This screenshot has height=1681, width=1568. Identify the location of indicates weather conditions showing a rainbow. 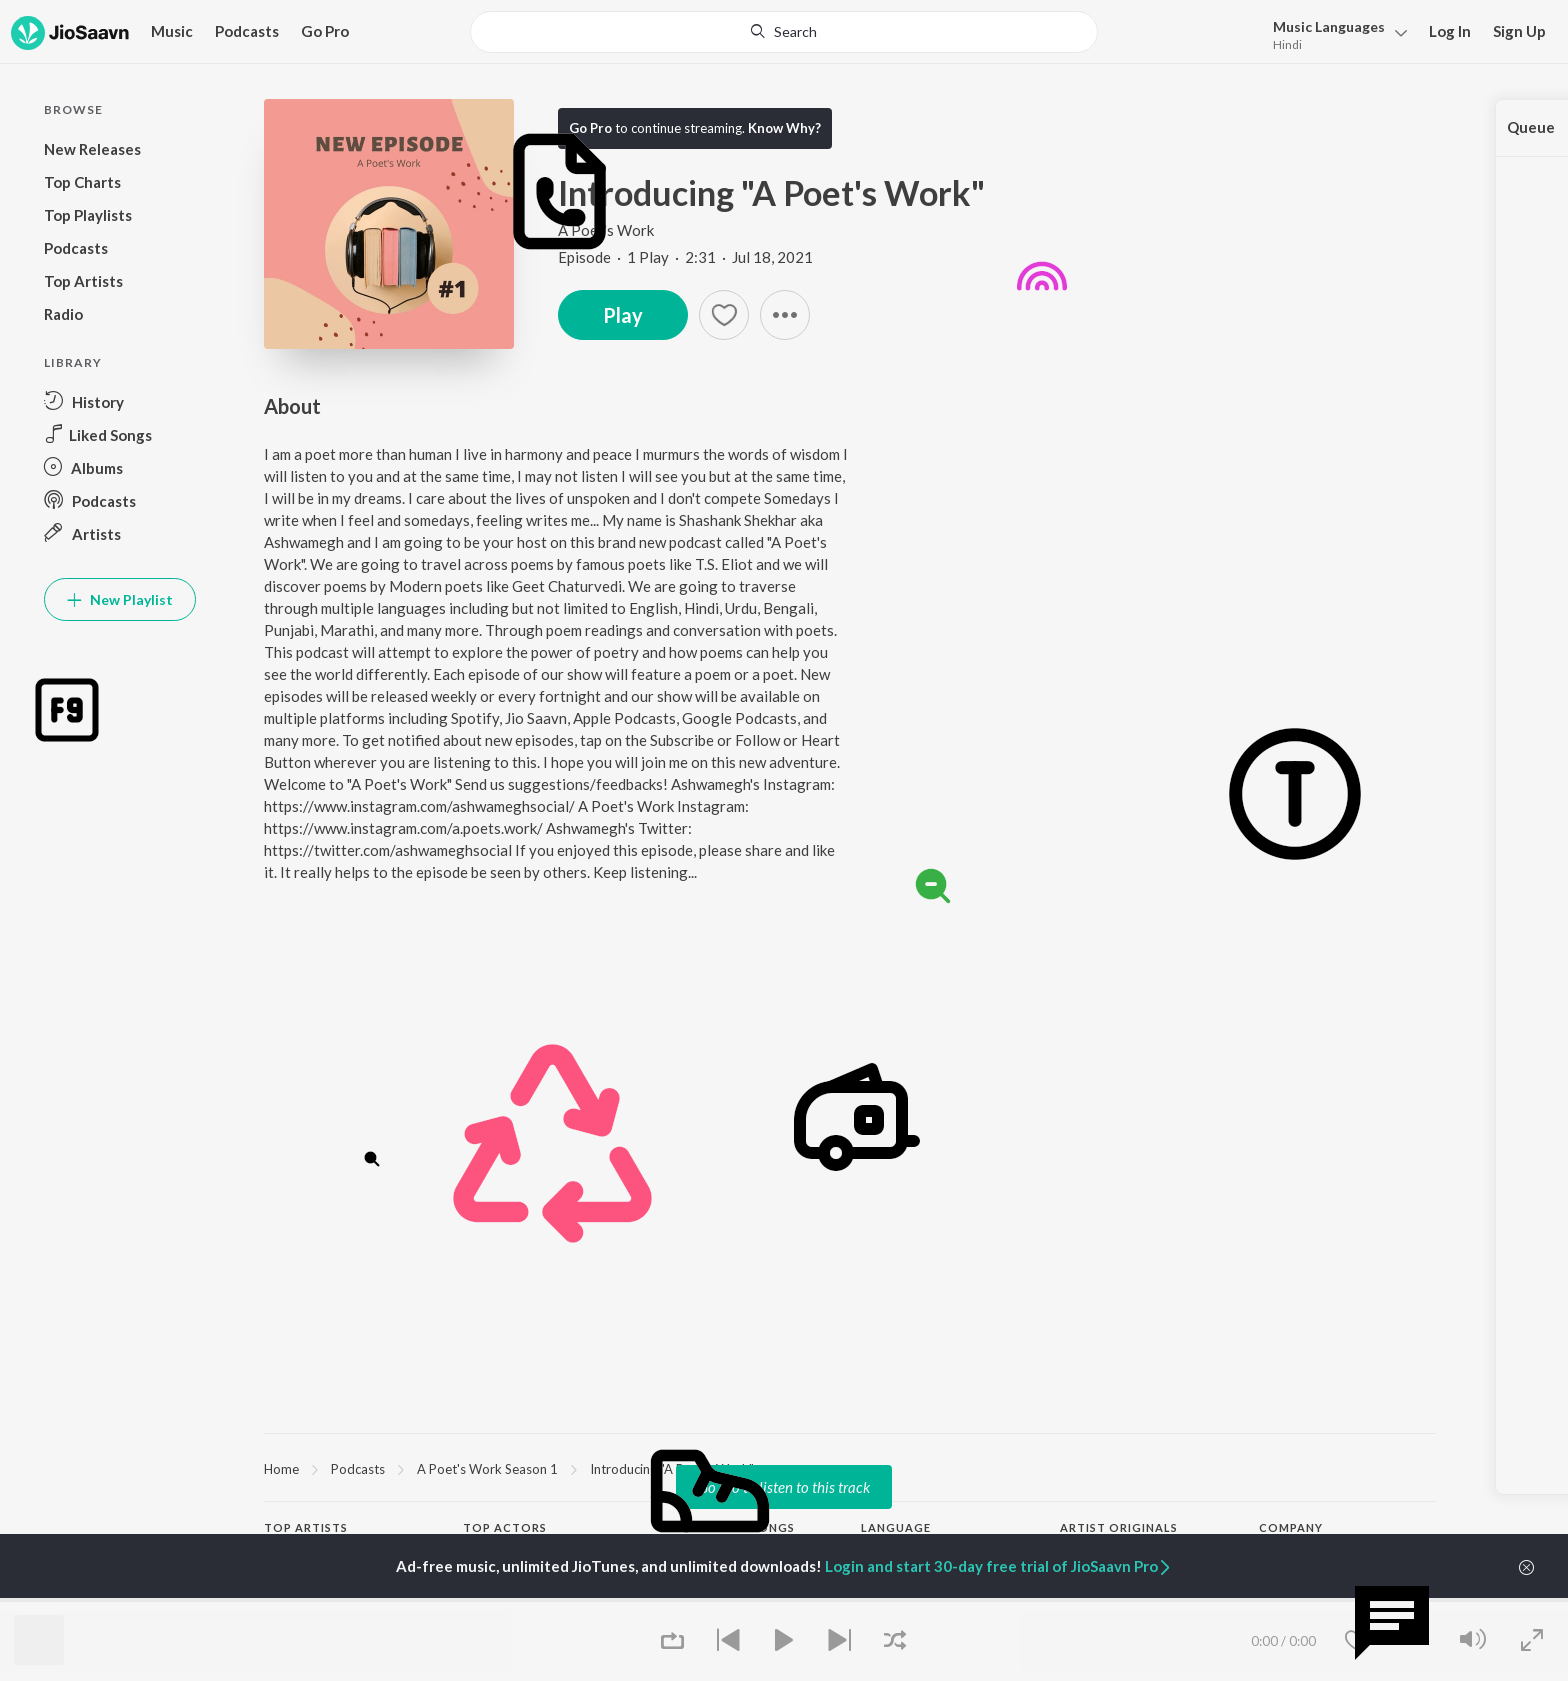
(1042, 278).